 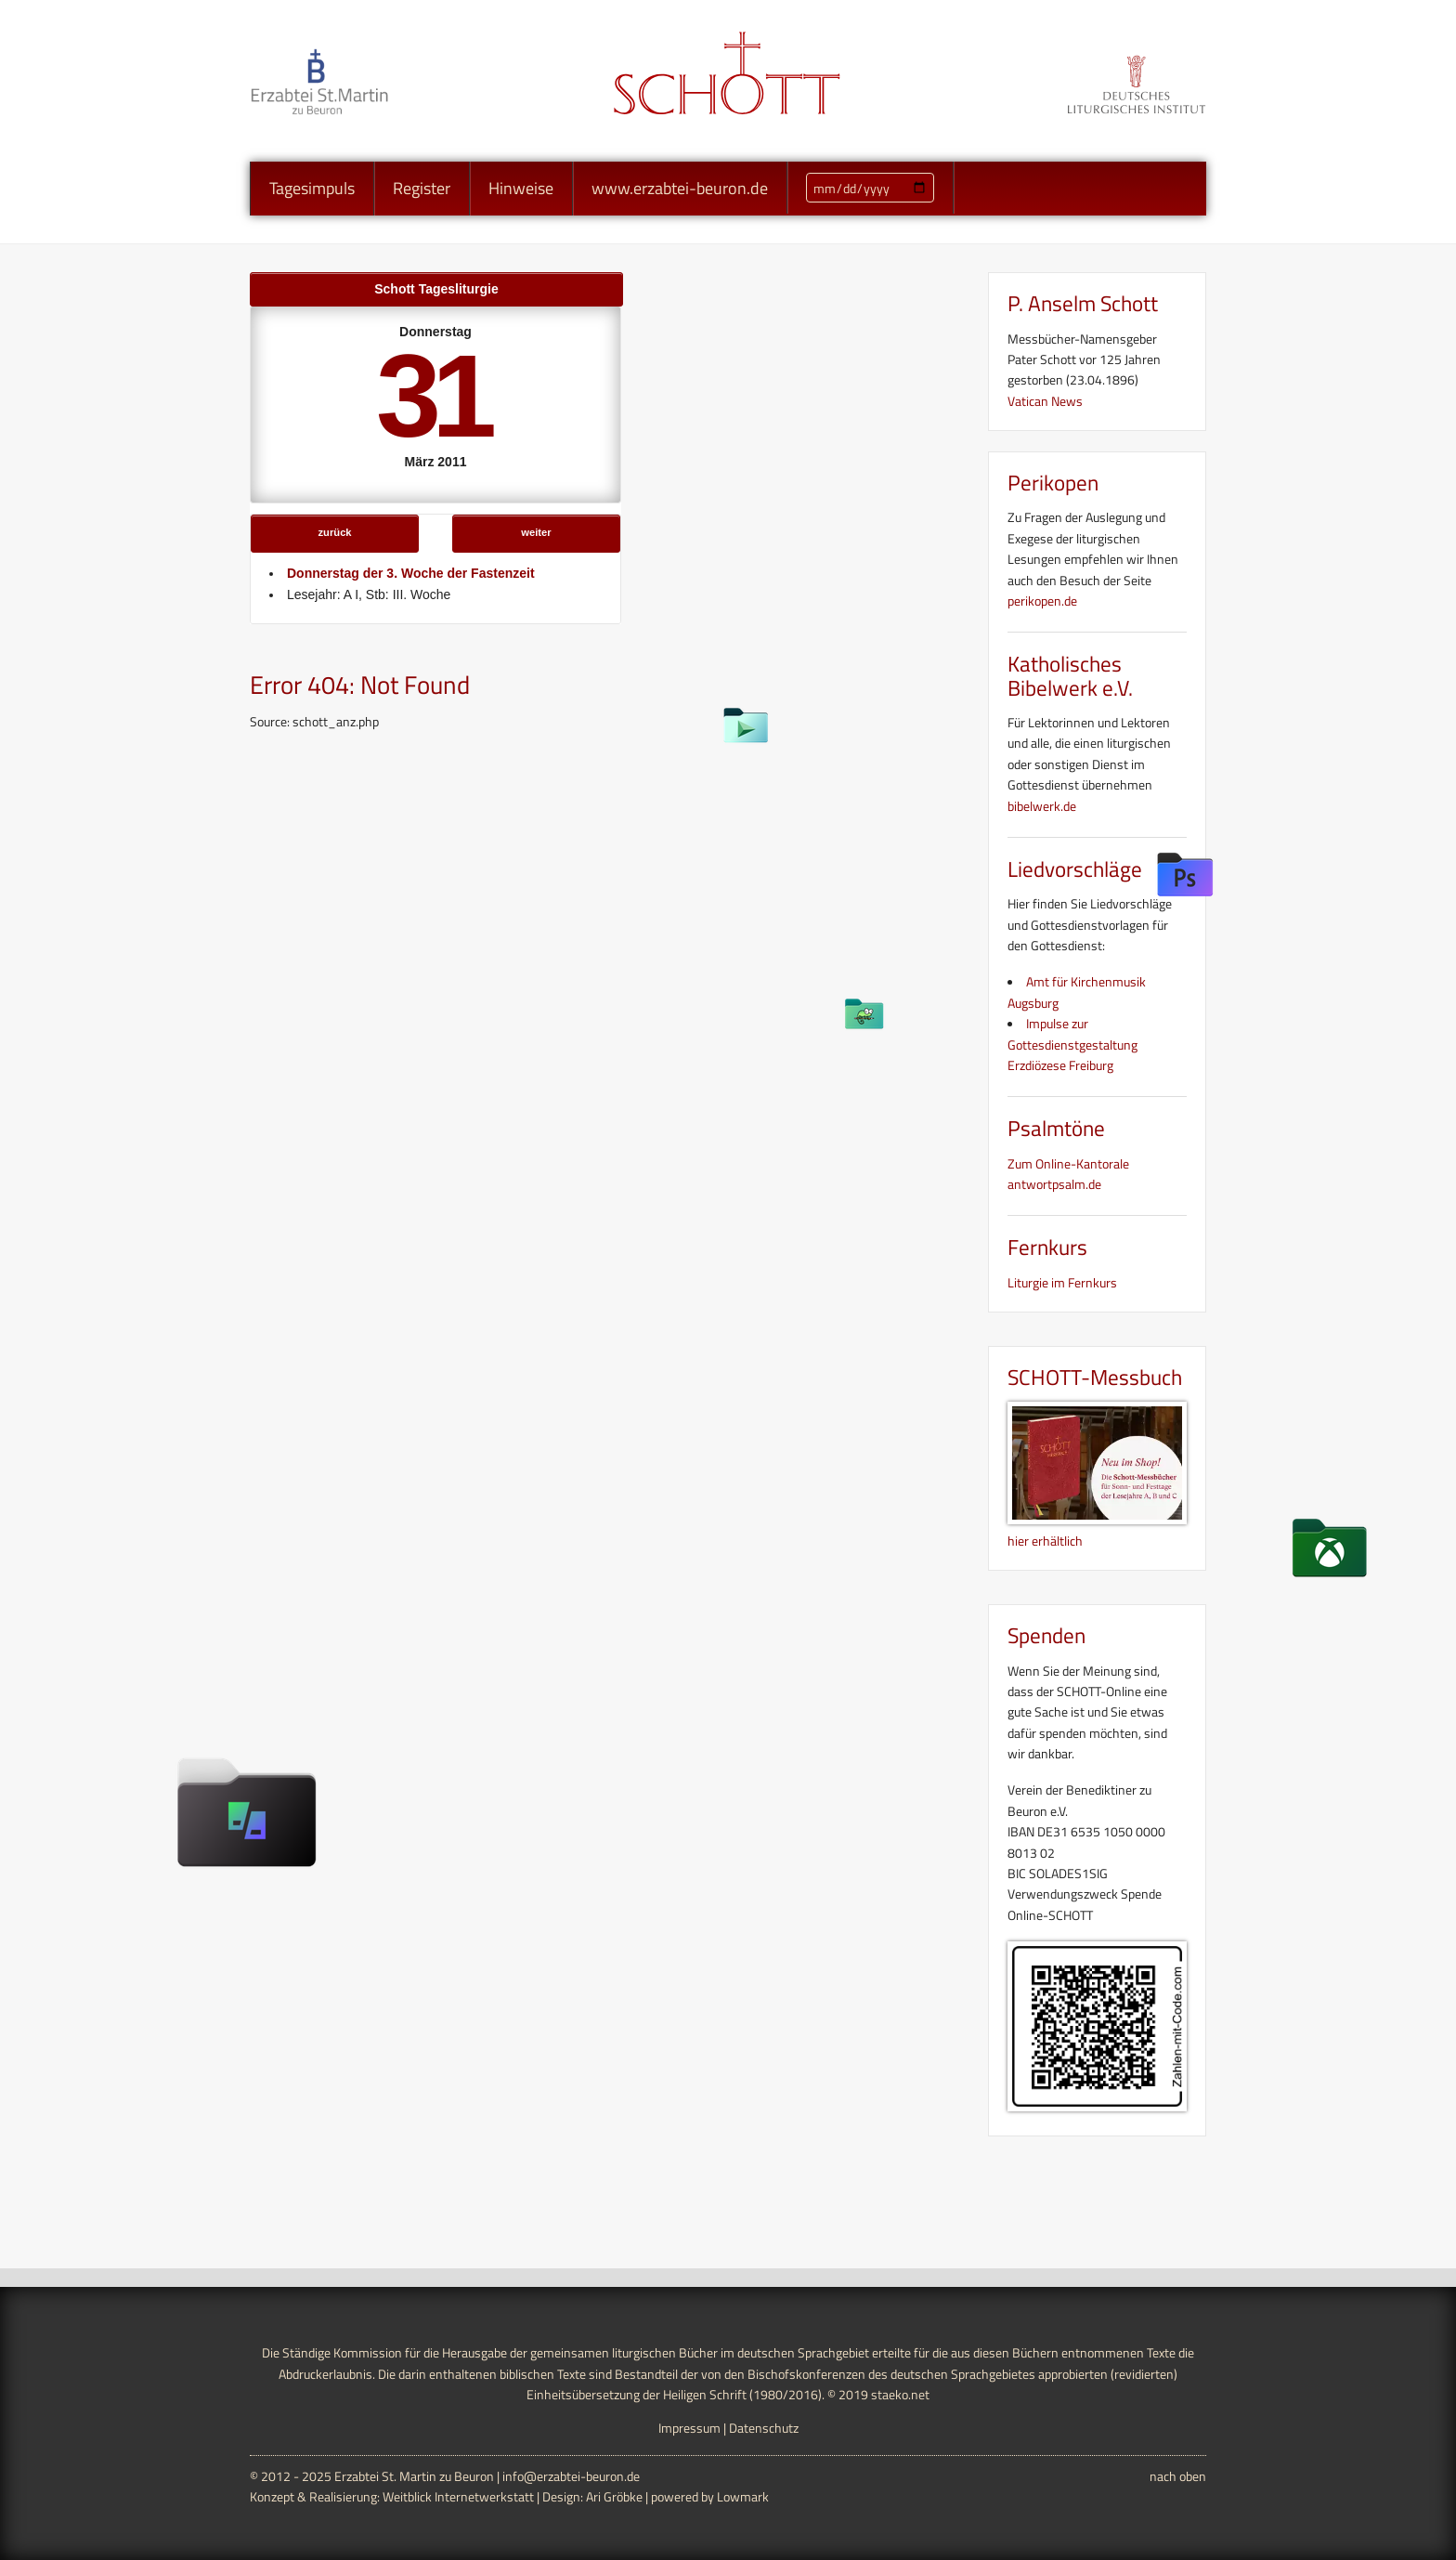 I want to click on open folder containing Adobe Photoshop files, so click(x=1185, y=876).